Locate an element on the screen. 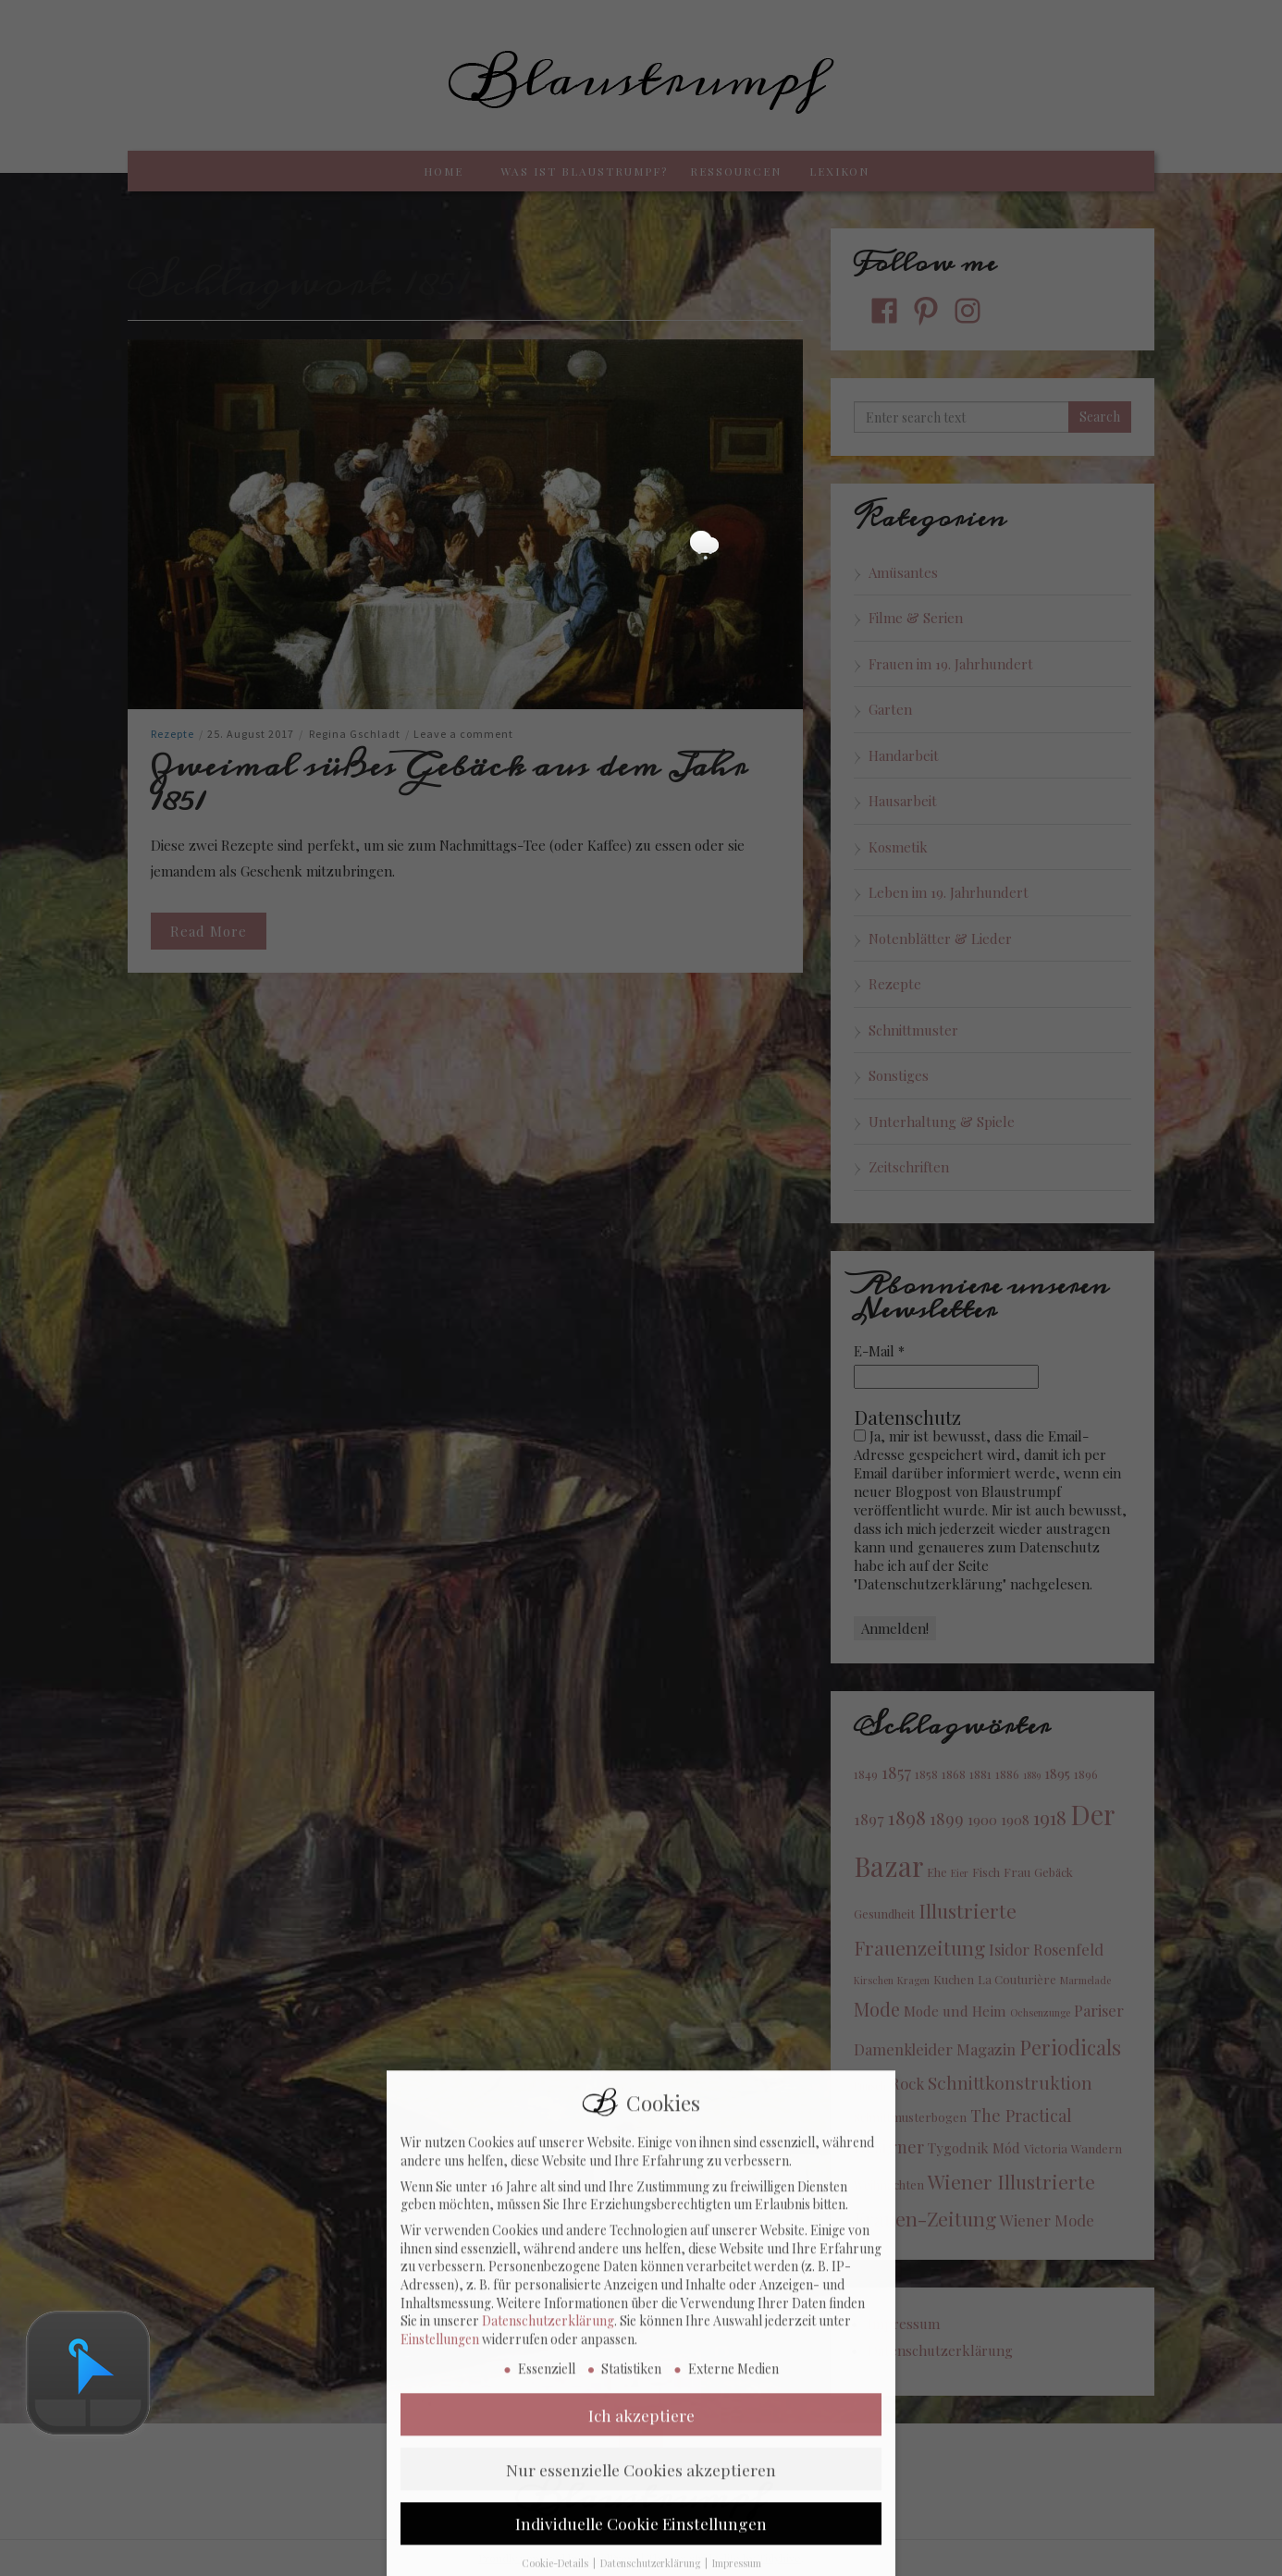 This screenshot has height=2576, width=1282. open touchpad settings and preferences is located at coordinates (88, 2375).